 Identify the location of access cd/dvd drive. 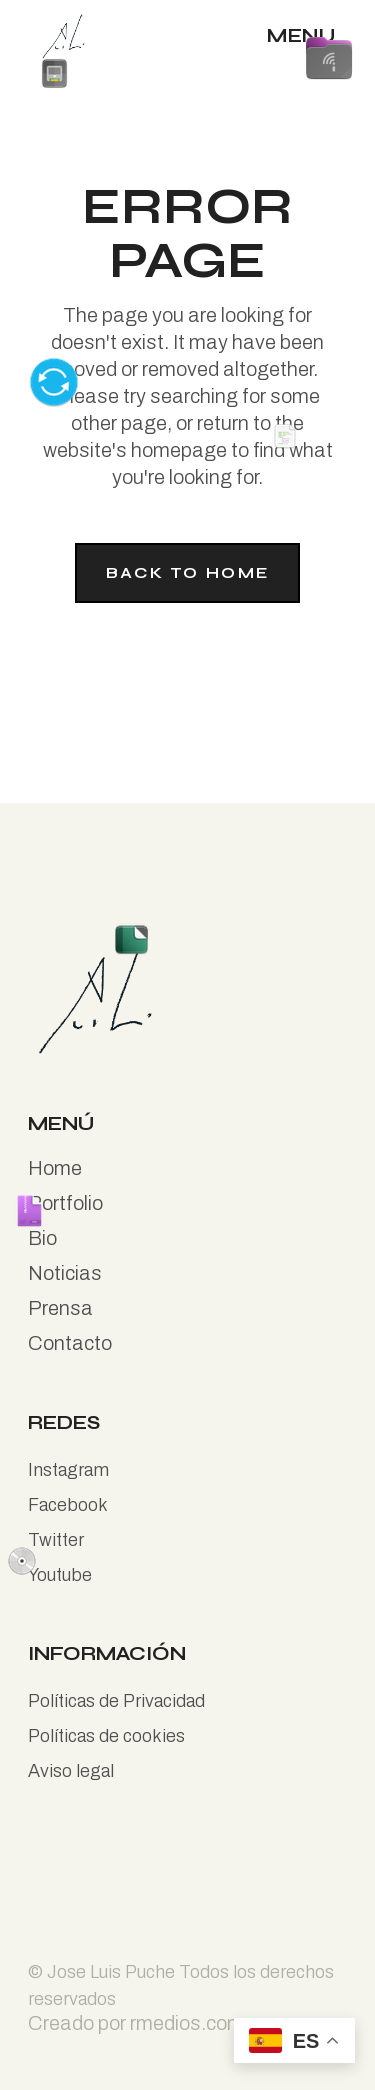
(22, 1561).